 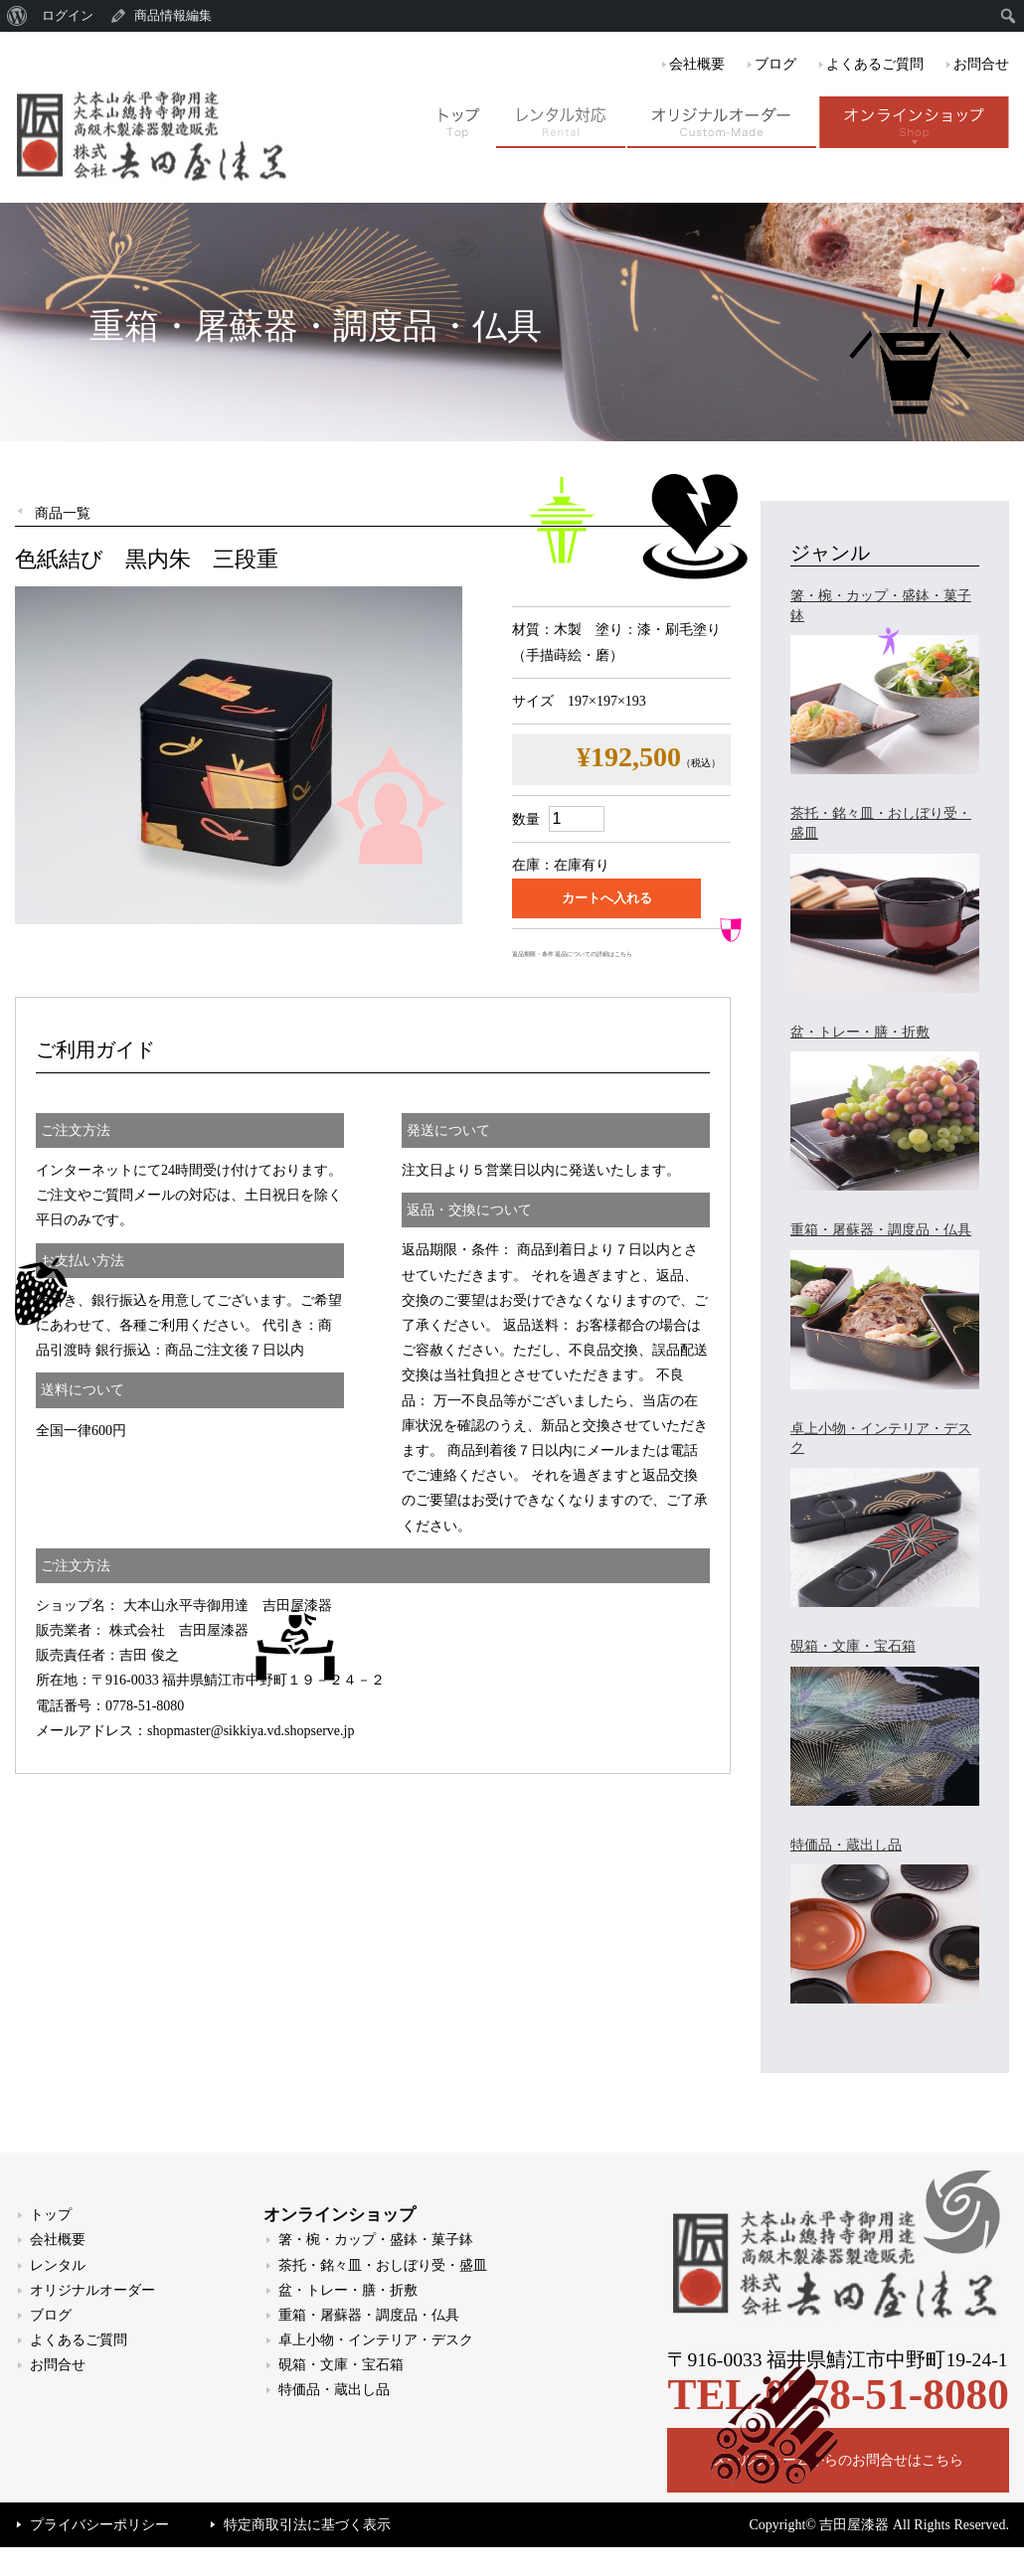 I want to click on quick food or noodle delivery option, so click(x=910, y=348).